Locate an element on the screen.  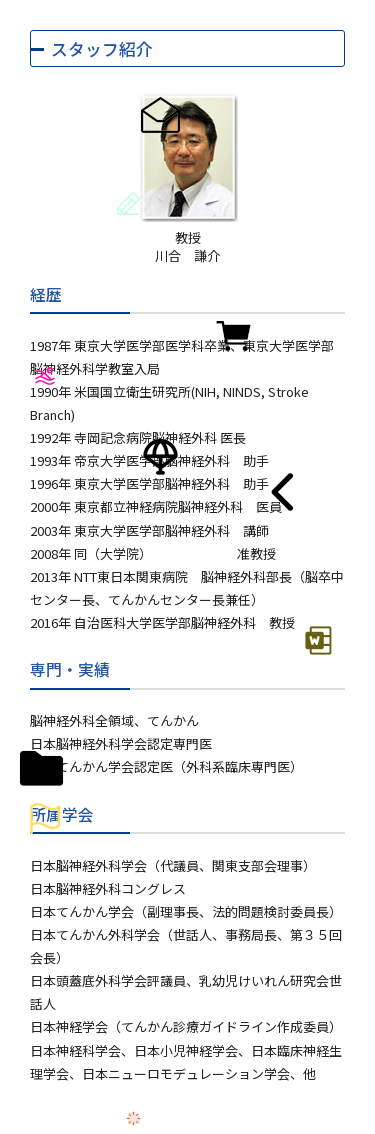
open a folder to view its contents is located at coordinates (41, 767).